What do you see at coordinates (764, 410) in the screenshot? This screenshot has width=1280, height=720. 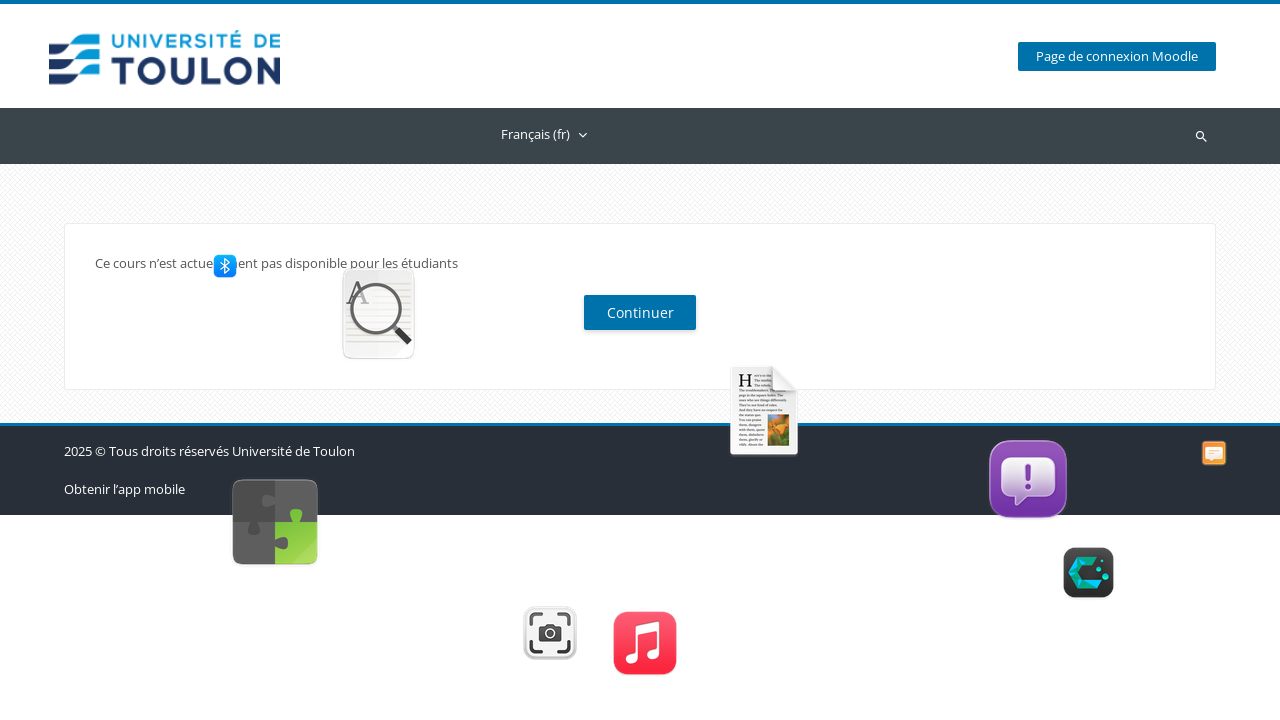 I see `open a document or text file` at bounding box center [764, 410].